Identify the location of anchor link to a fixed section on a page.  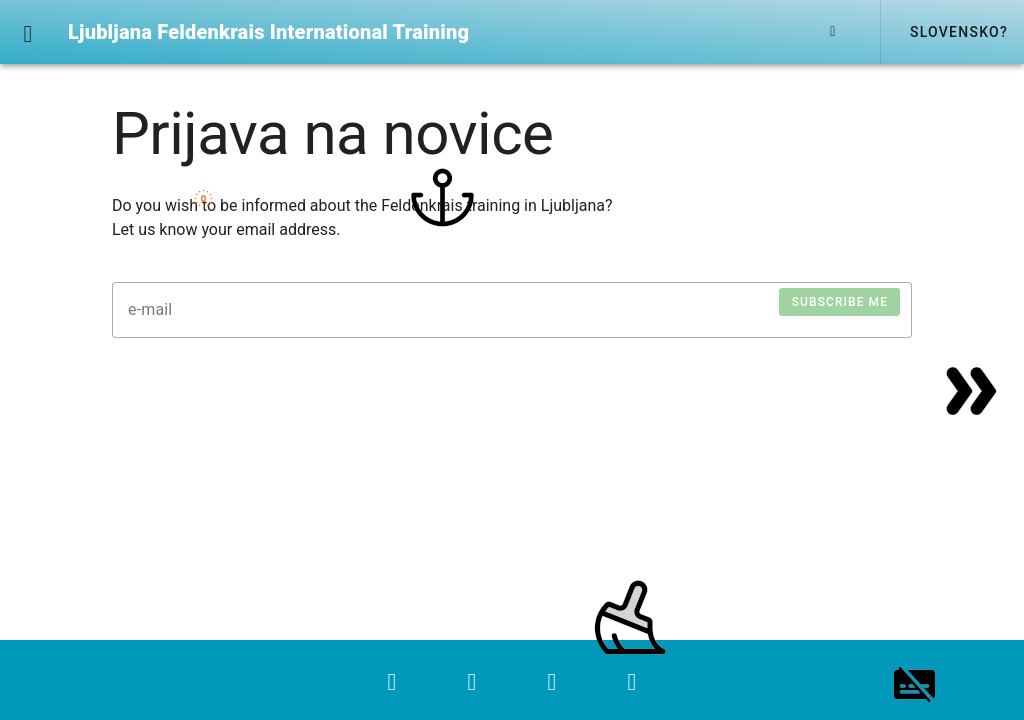
(442, 197).